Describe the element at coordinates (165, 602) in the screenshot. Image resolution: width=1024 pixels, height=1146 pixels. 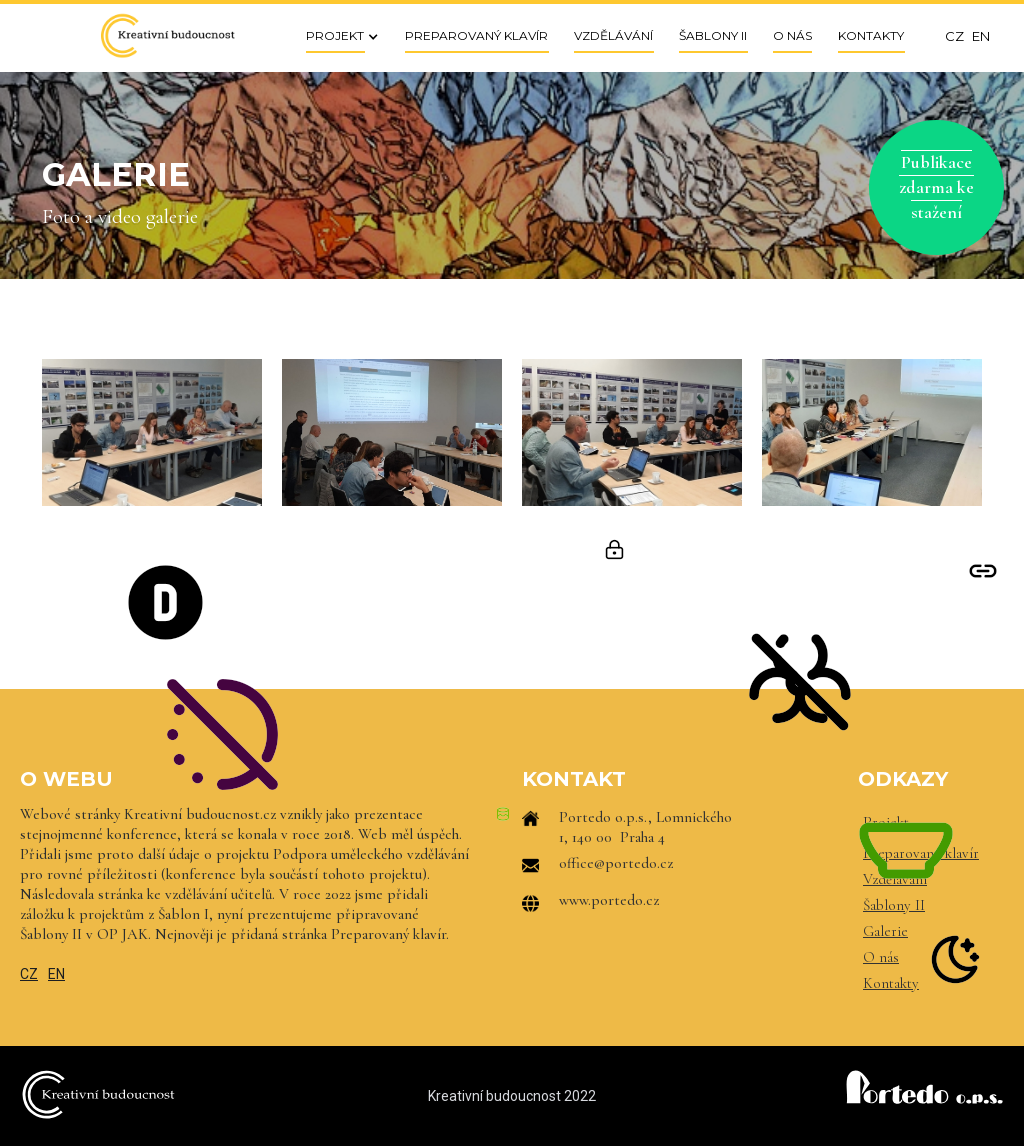
I see `indicates a "D" grade or rating` at that location.